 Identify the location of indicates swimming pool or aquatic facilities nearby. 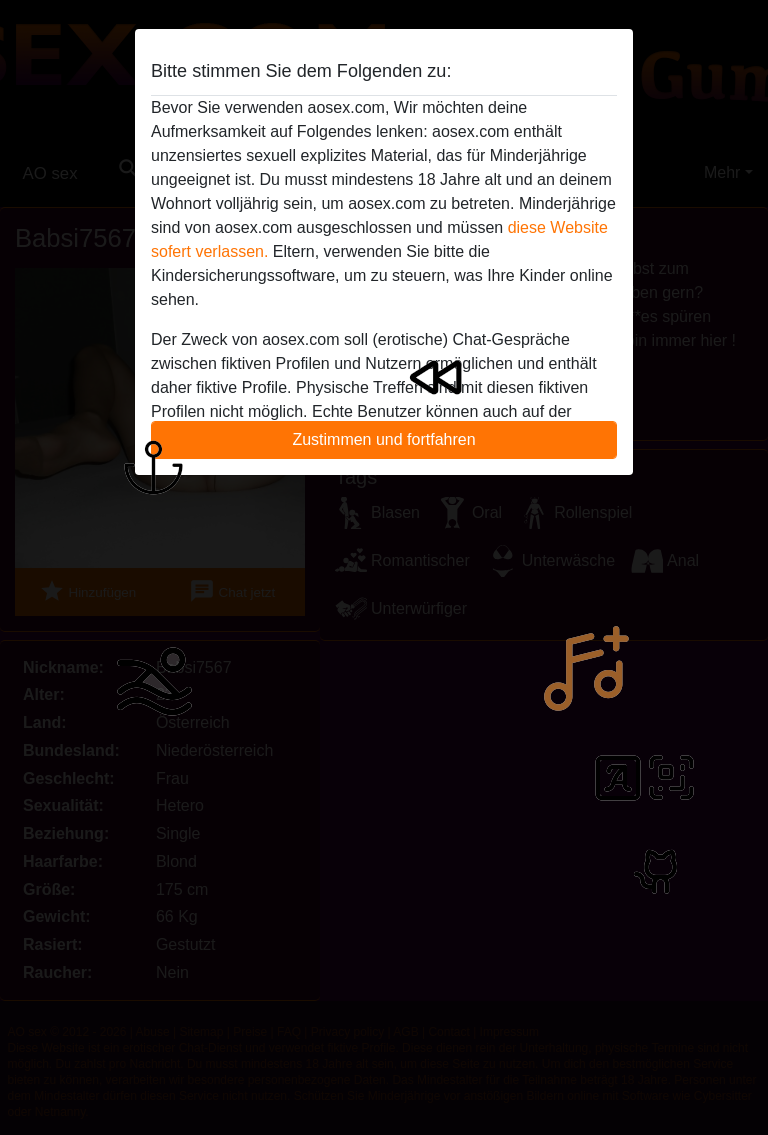
(154, 681).